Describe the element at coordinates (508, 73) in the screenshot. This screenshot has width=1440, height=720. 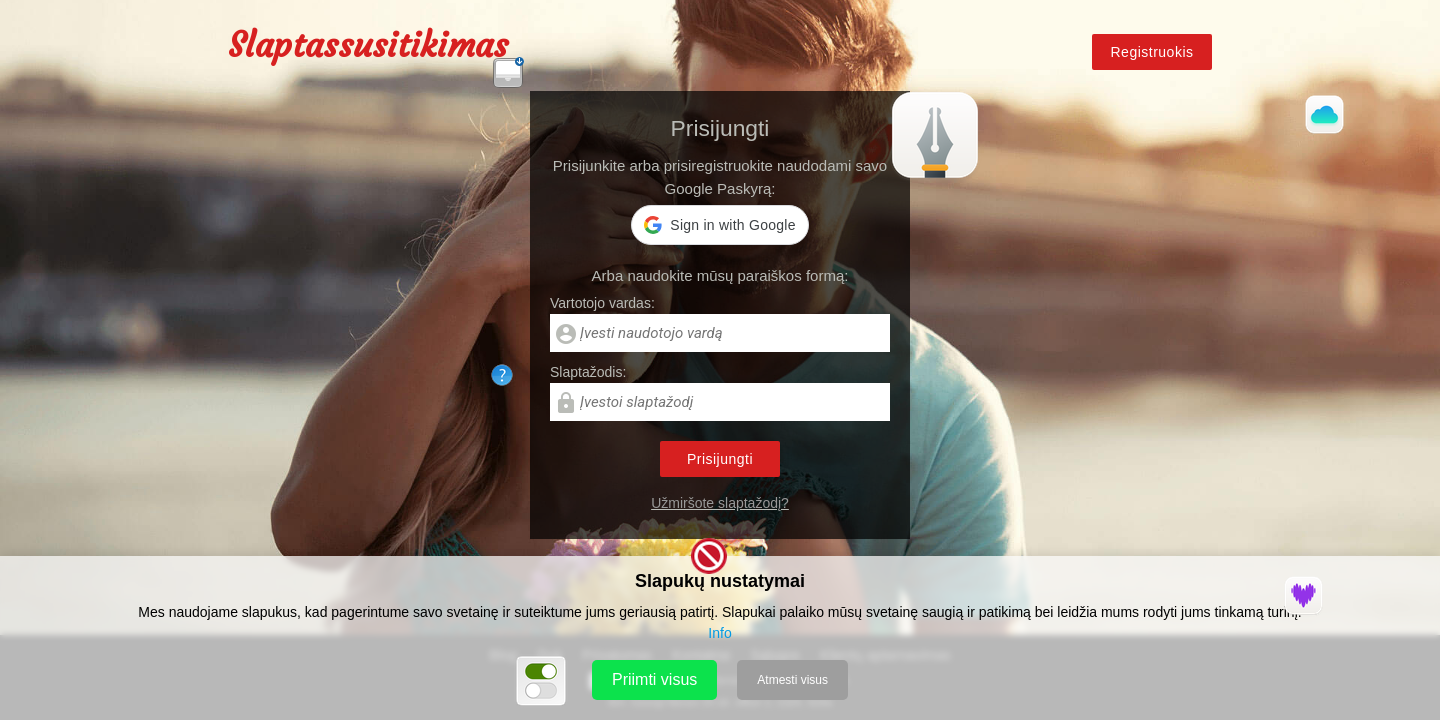
I see `move message to inbox` at that location.